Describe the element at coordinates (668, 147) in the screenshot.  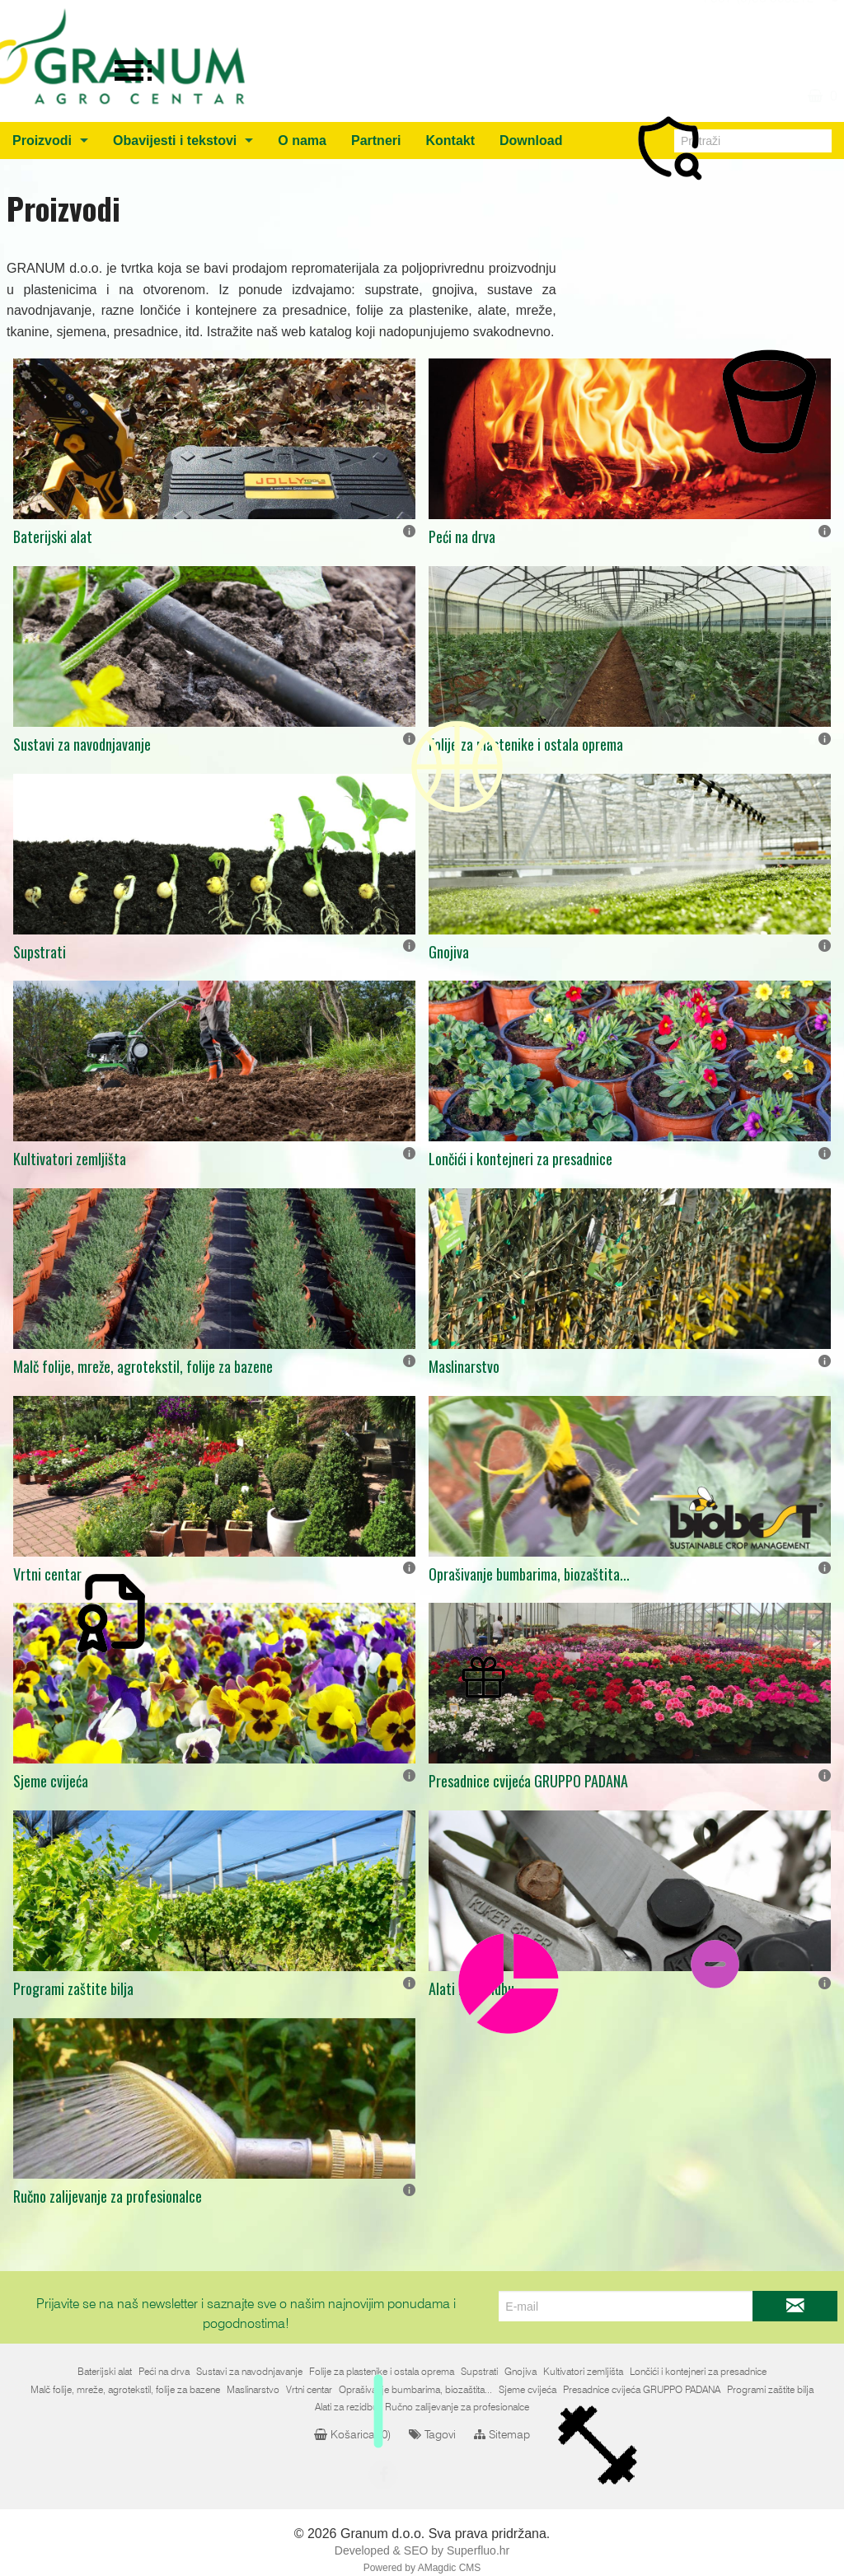
I see `search security settings` at that location.